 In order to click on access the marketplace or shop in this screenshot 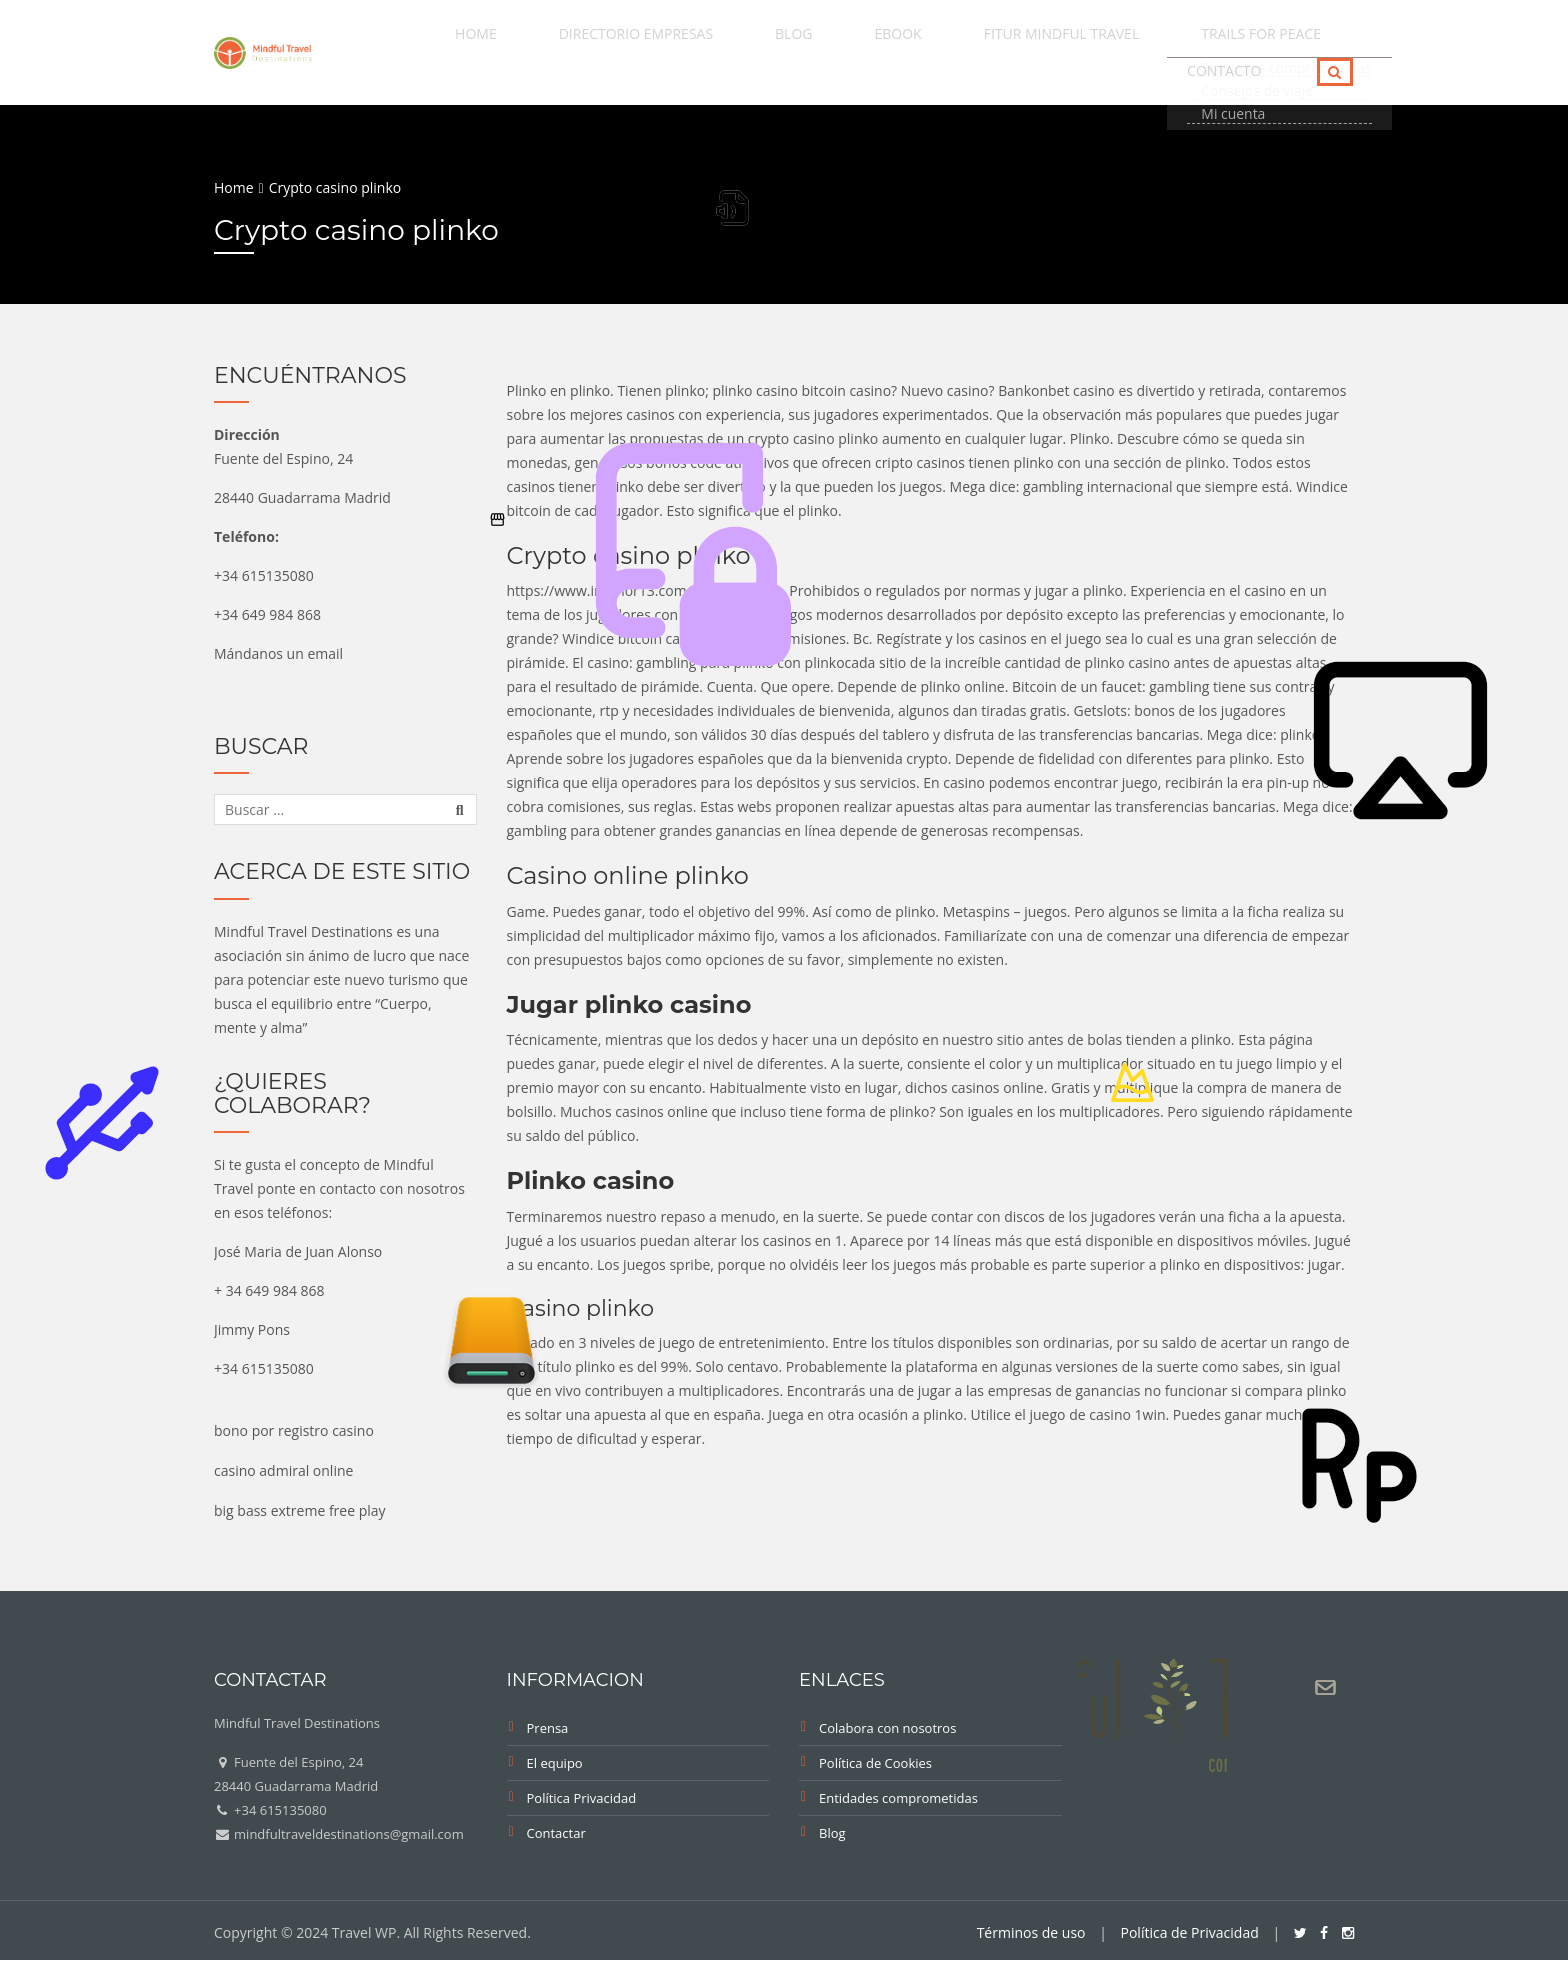, I will do `click(497, 519)`.